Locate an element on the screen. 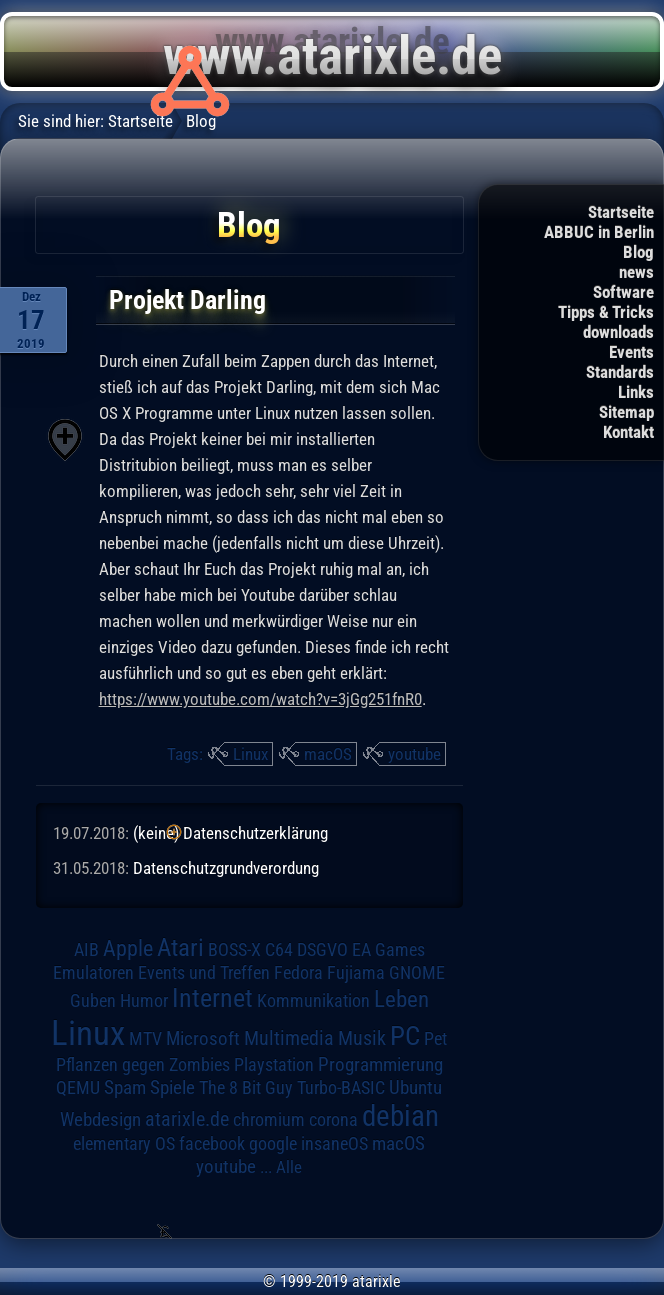 The height and width of the screenshot is (1295, 664). view ring network topology is located at coordinates (190, 81).